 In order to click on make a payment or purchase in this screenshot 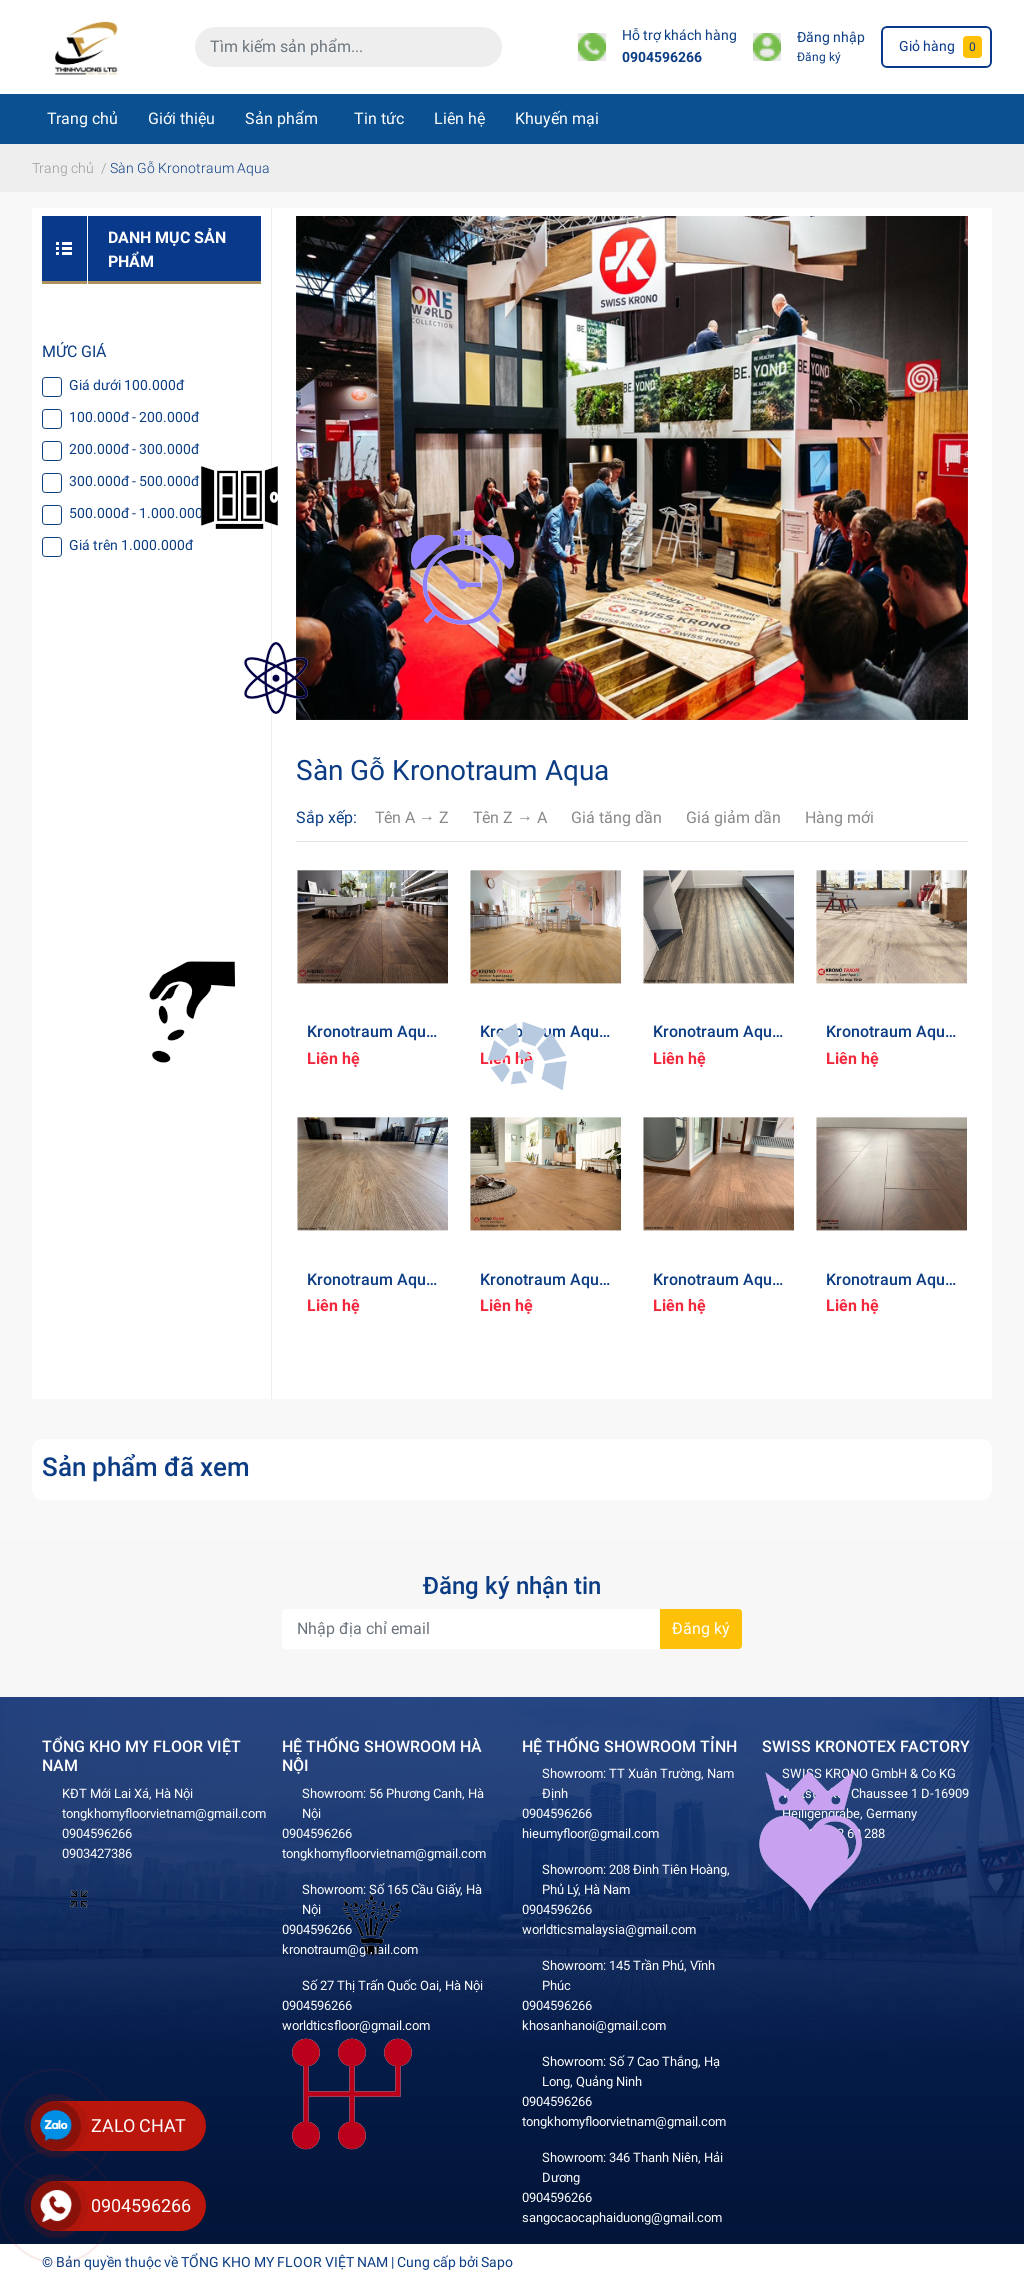, I will do `click(182, 1013)`.